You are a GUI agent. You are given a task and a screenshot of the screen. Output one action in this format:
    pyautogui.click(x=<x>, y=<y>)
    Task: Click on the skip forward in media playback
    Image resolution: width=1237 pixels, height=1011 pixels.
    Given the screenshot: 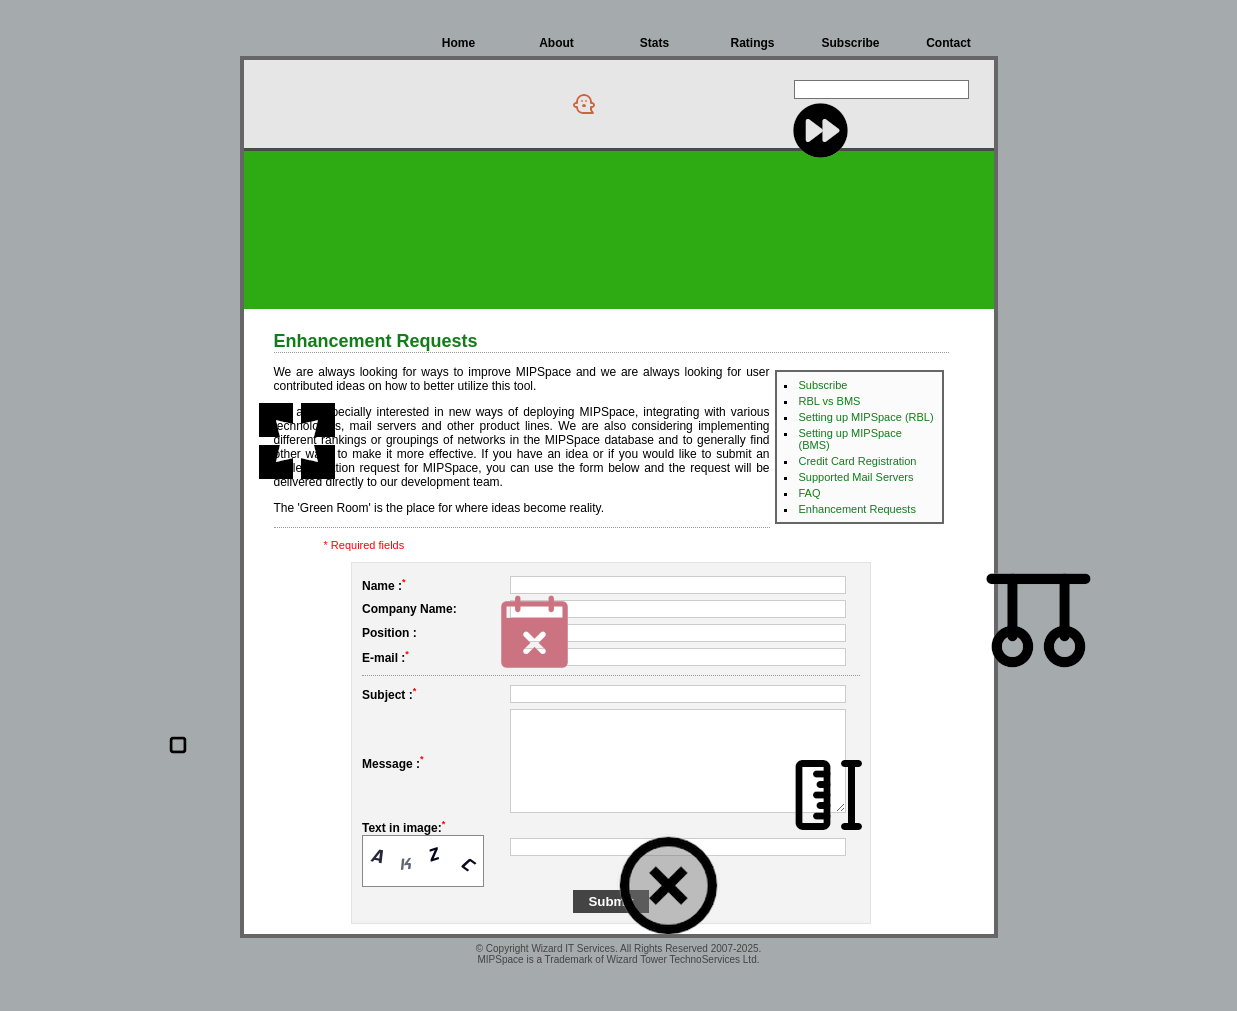 What is the action you would take?
    pyautogui.click(x=820, y=130)
    